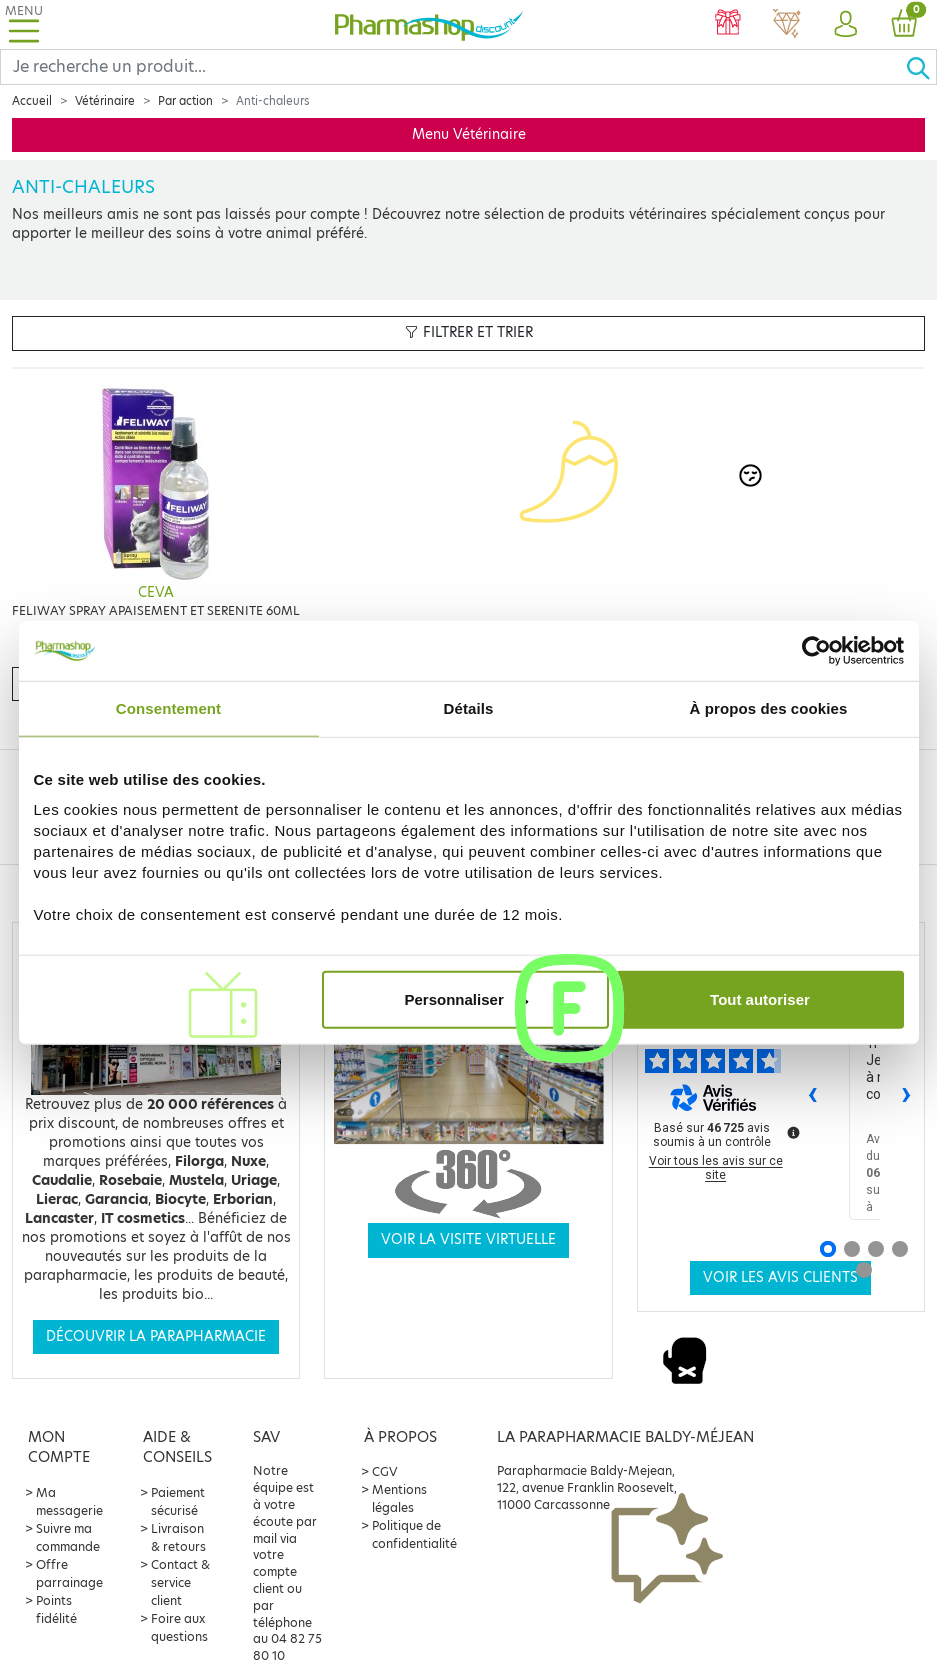  I want to click on indicate user frustration or negative feedback, so click(750, 475).